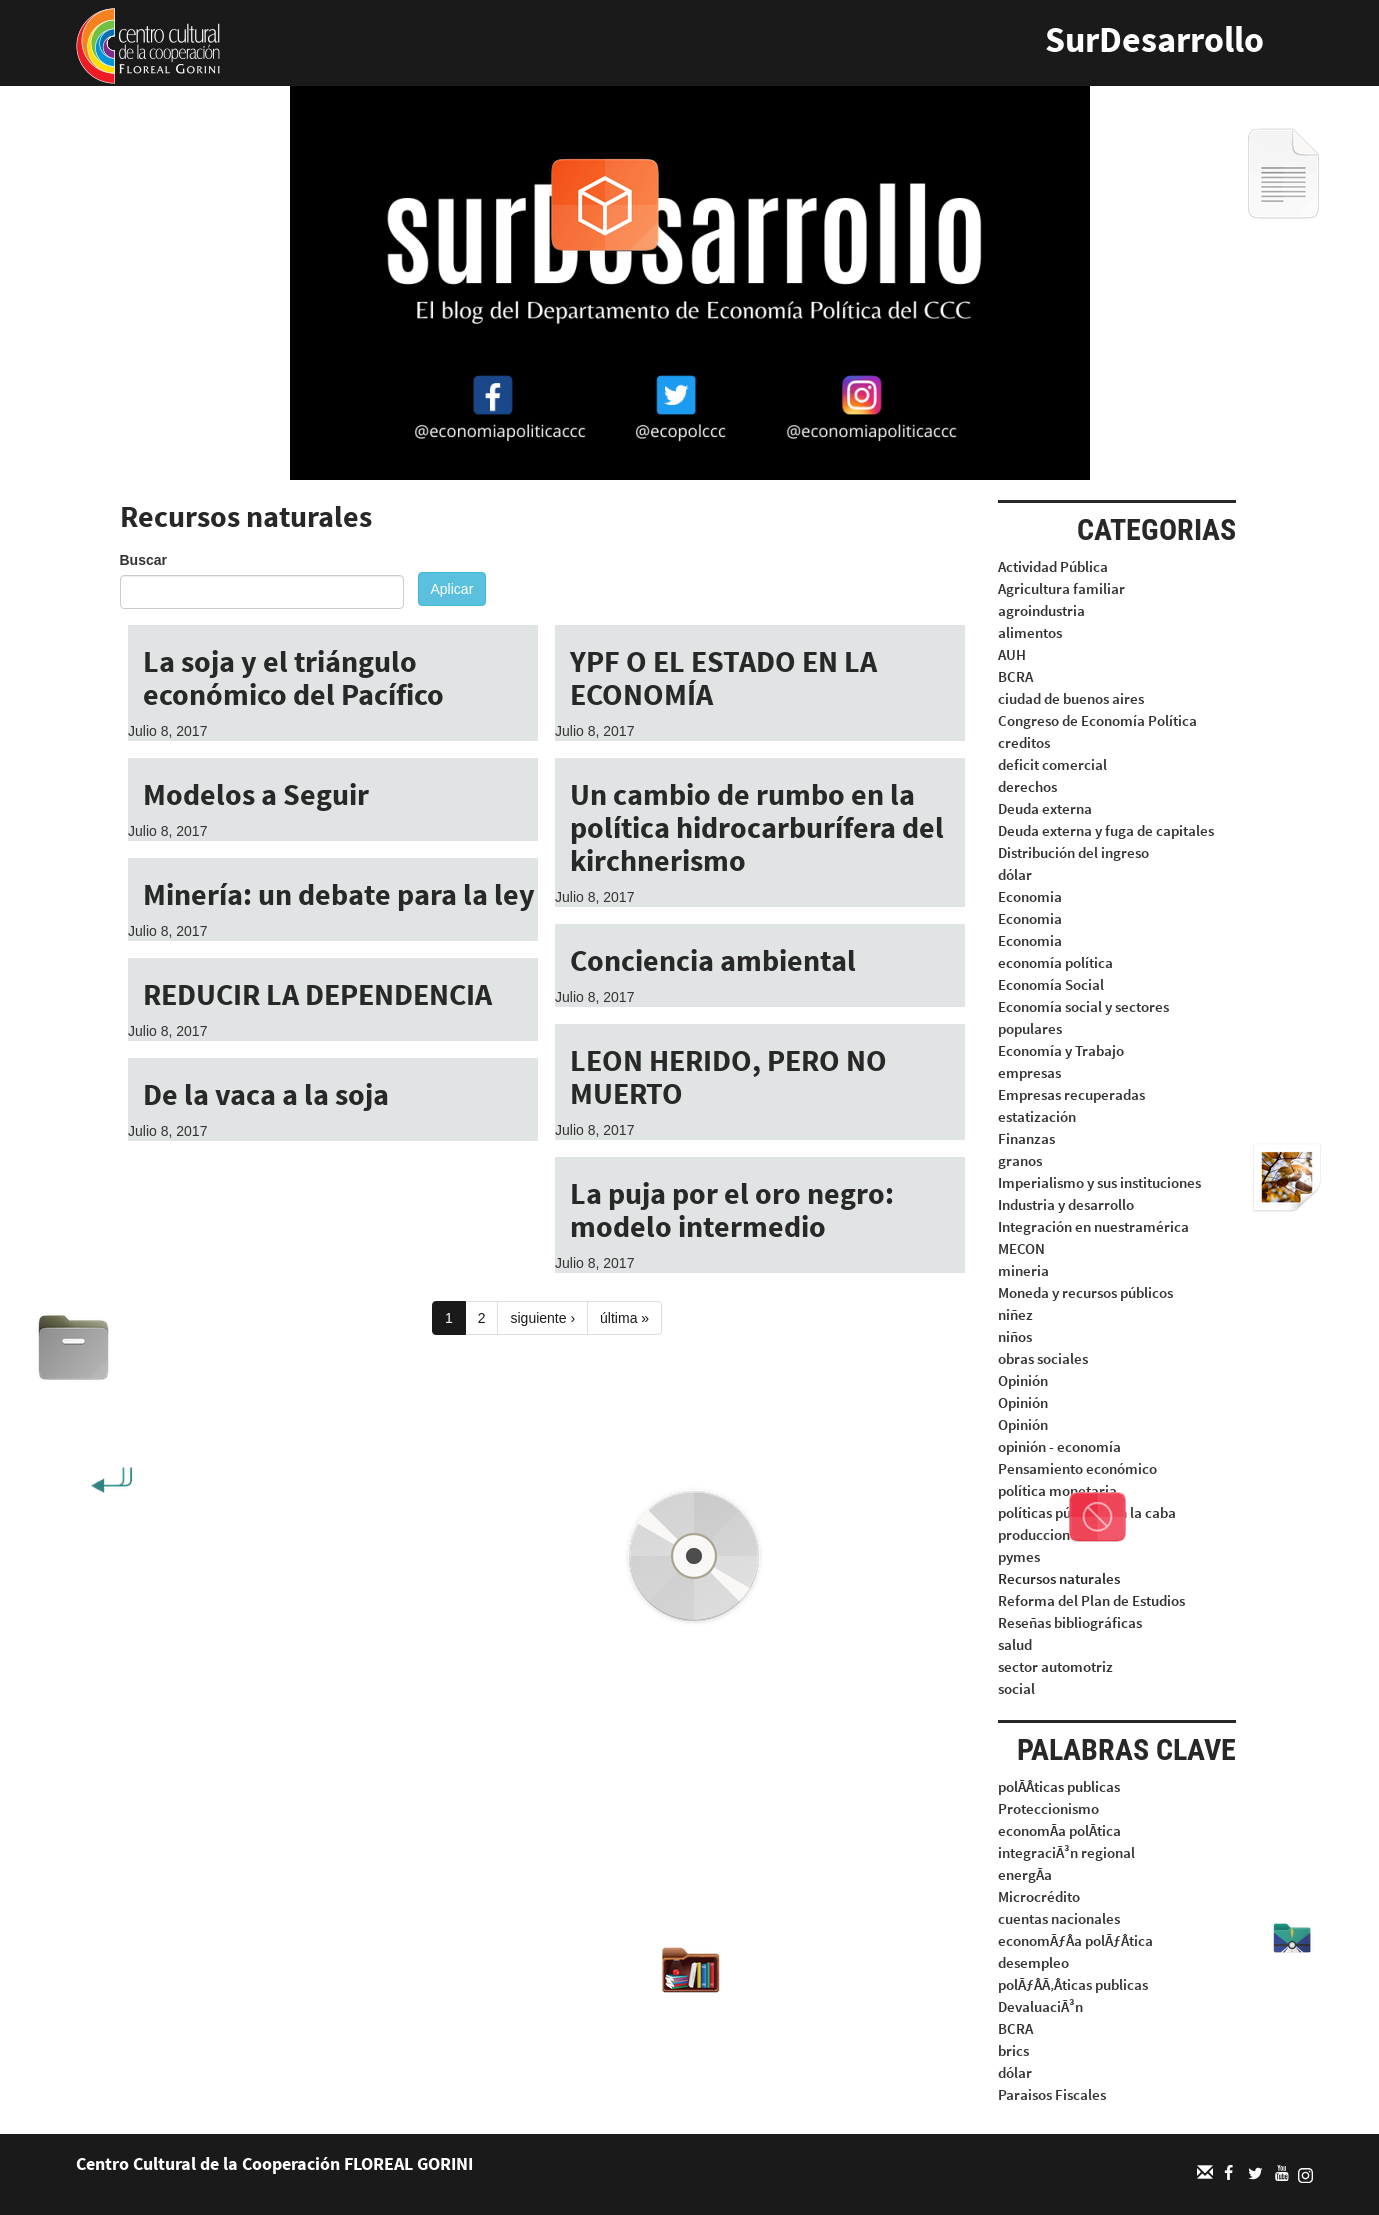 Image resolution: width=1379 pixels, height=2215 pixels. What do you see at coordinates (605, 201) in the screenshot?
I see `open a 3D model file in STL binary format` at bounding box center [605, 201].